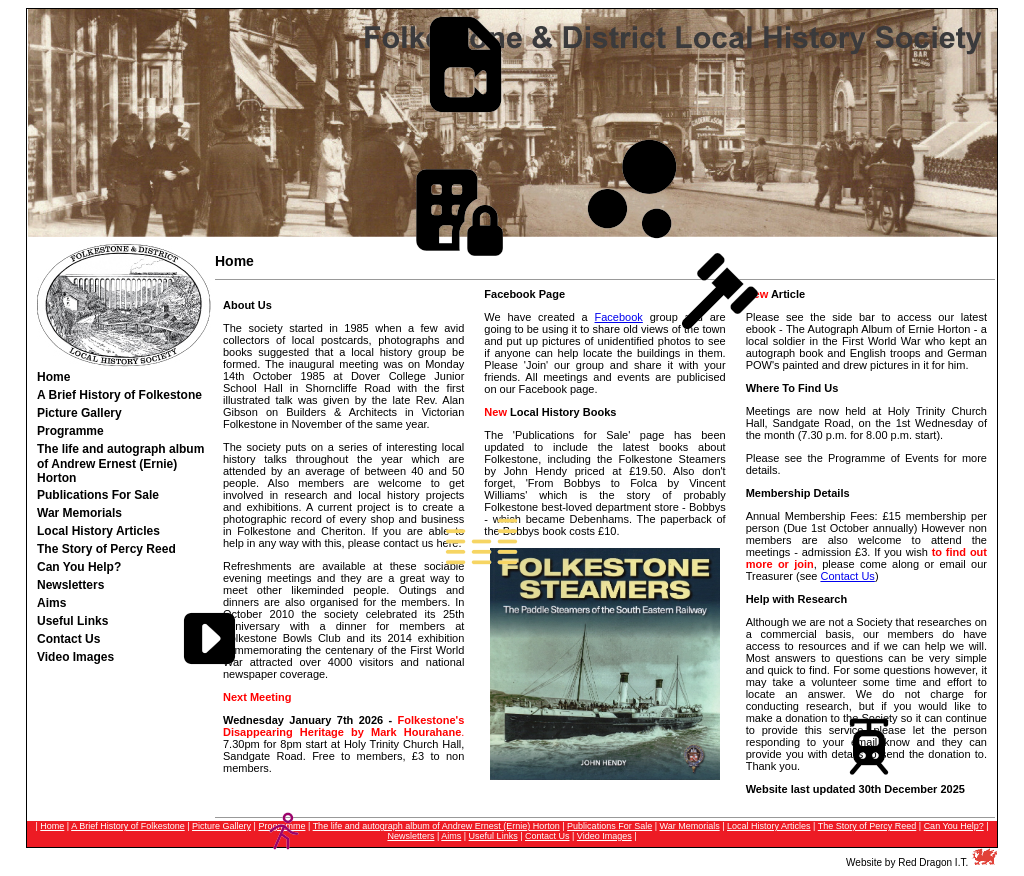  I want to click on adjust audio equalizer settings, so click(481, 541).